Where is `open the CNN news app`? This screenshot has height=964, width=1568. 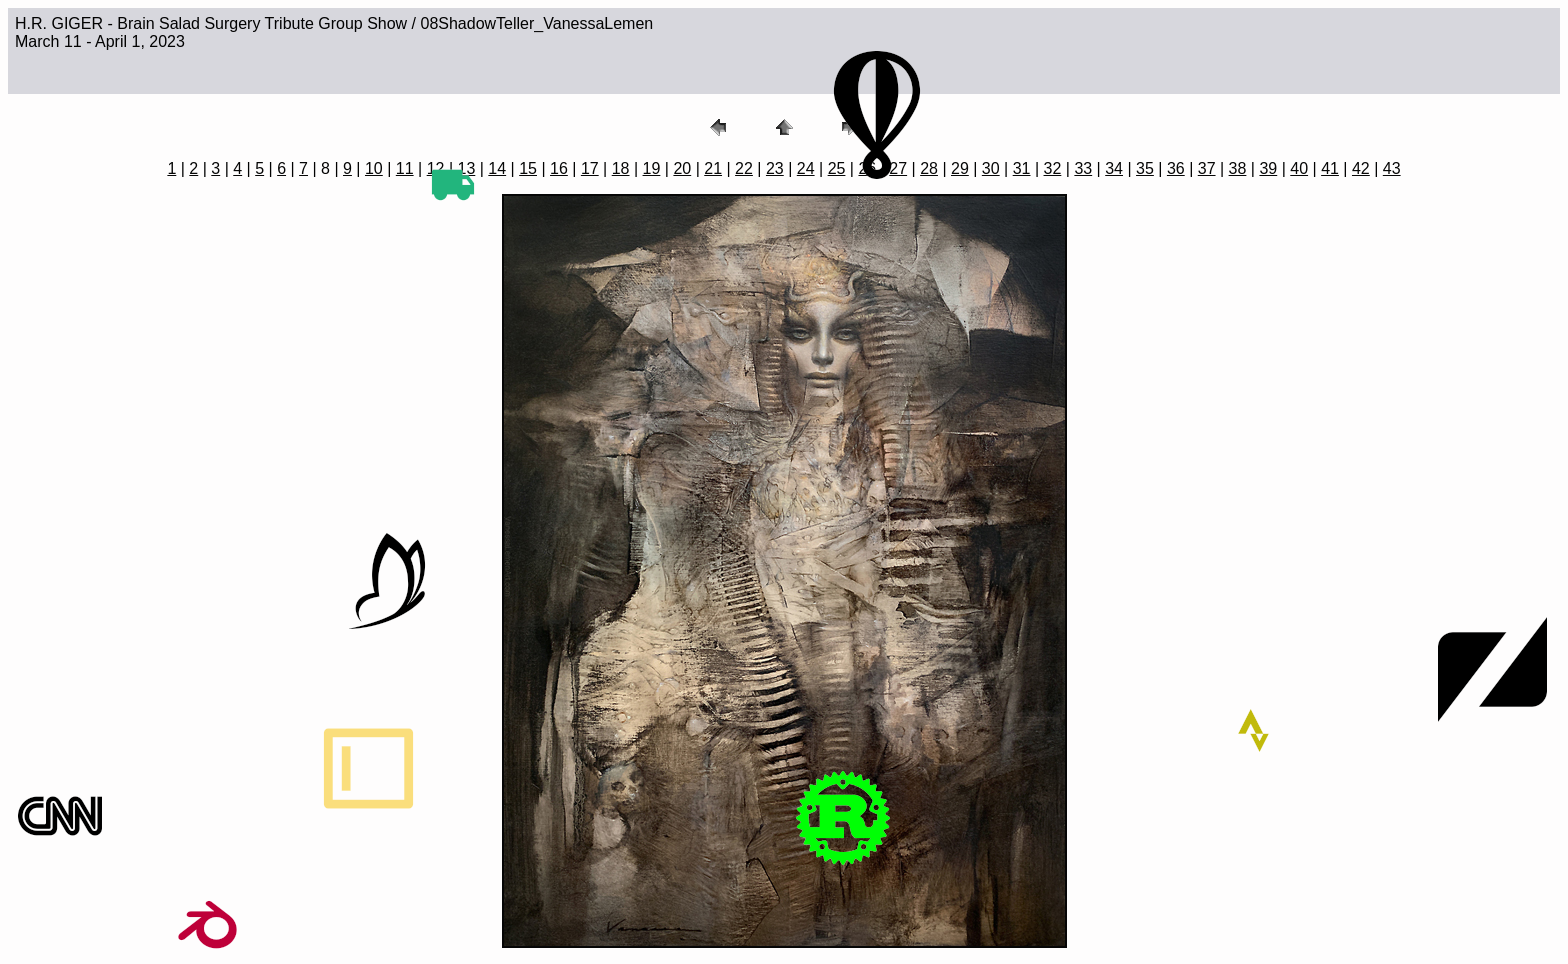
open the CNN news app is located at coordinates (60, 816).